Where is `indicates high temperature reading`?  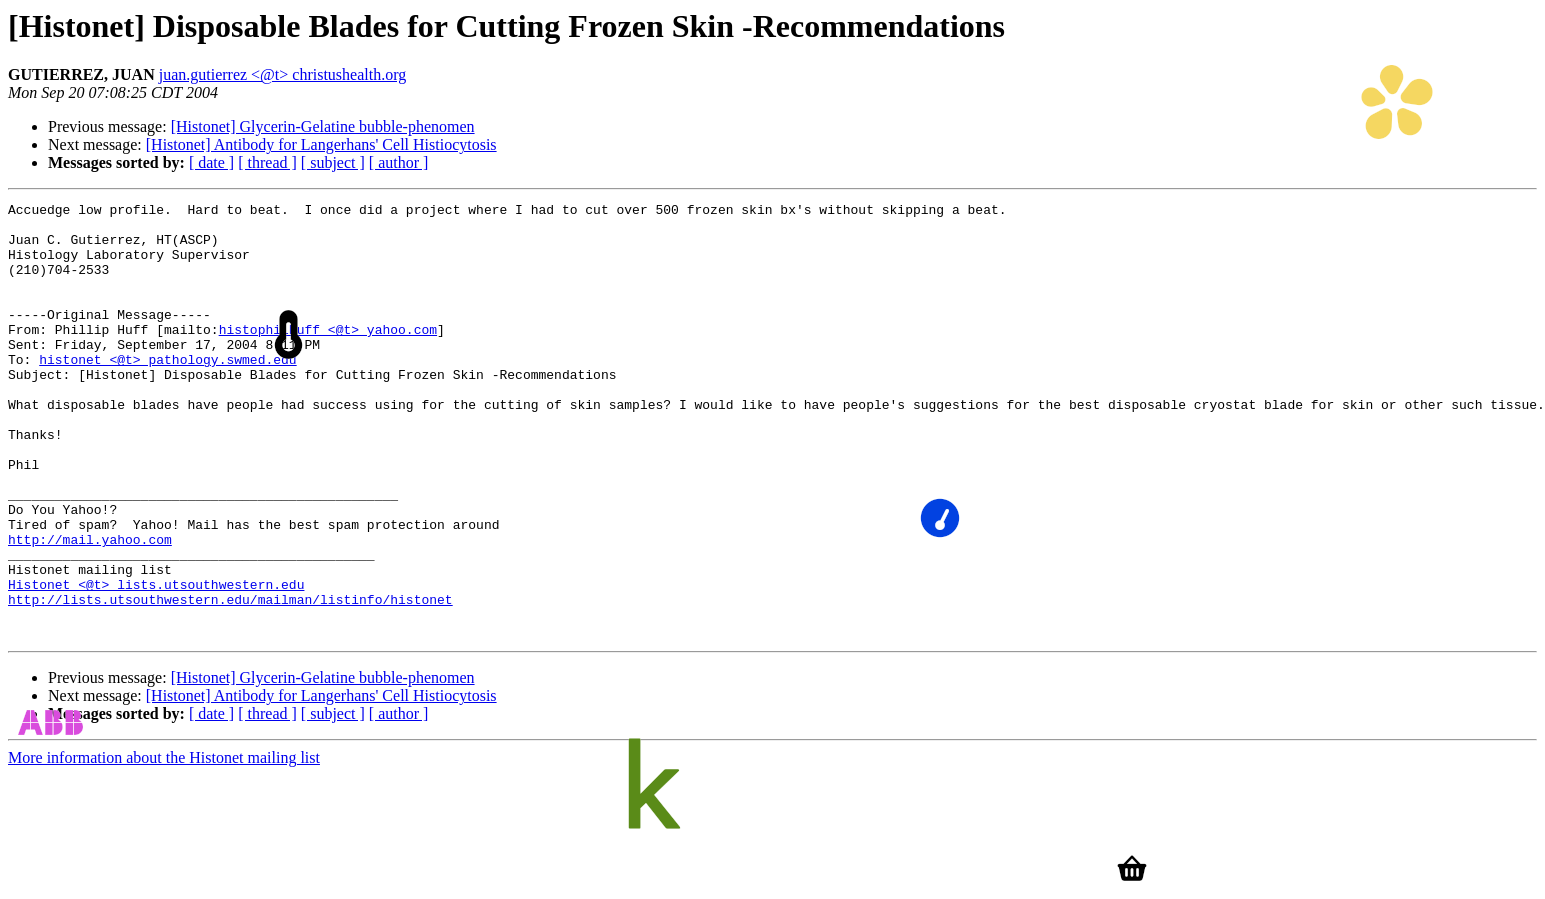 indicates high temperature reading is located at coordinates (288, 334).